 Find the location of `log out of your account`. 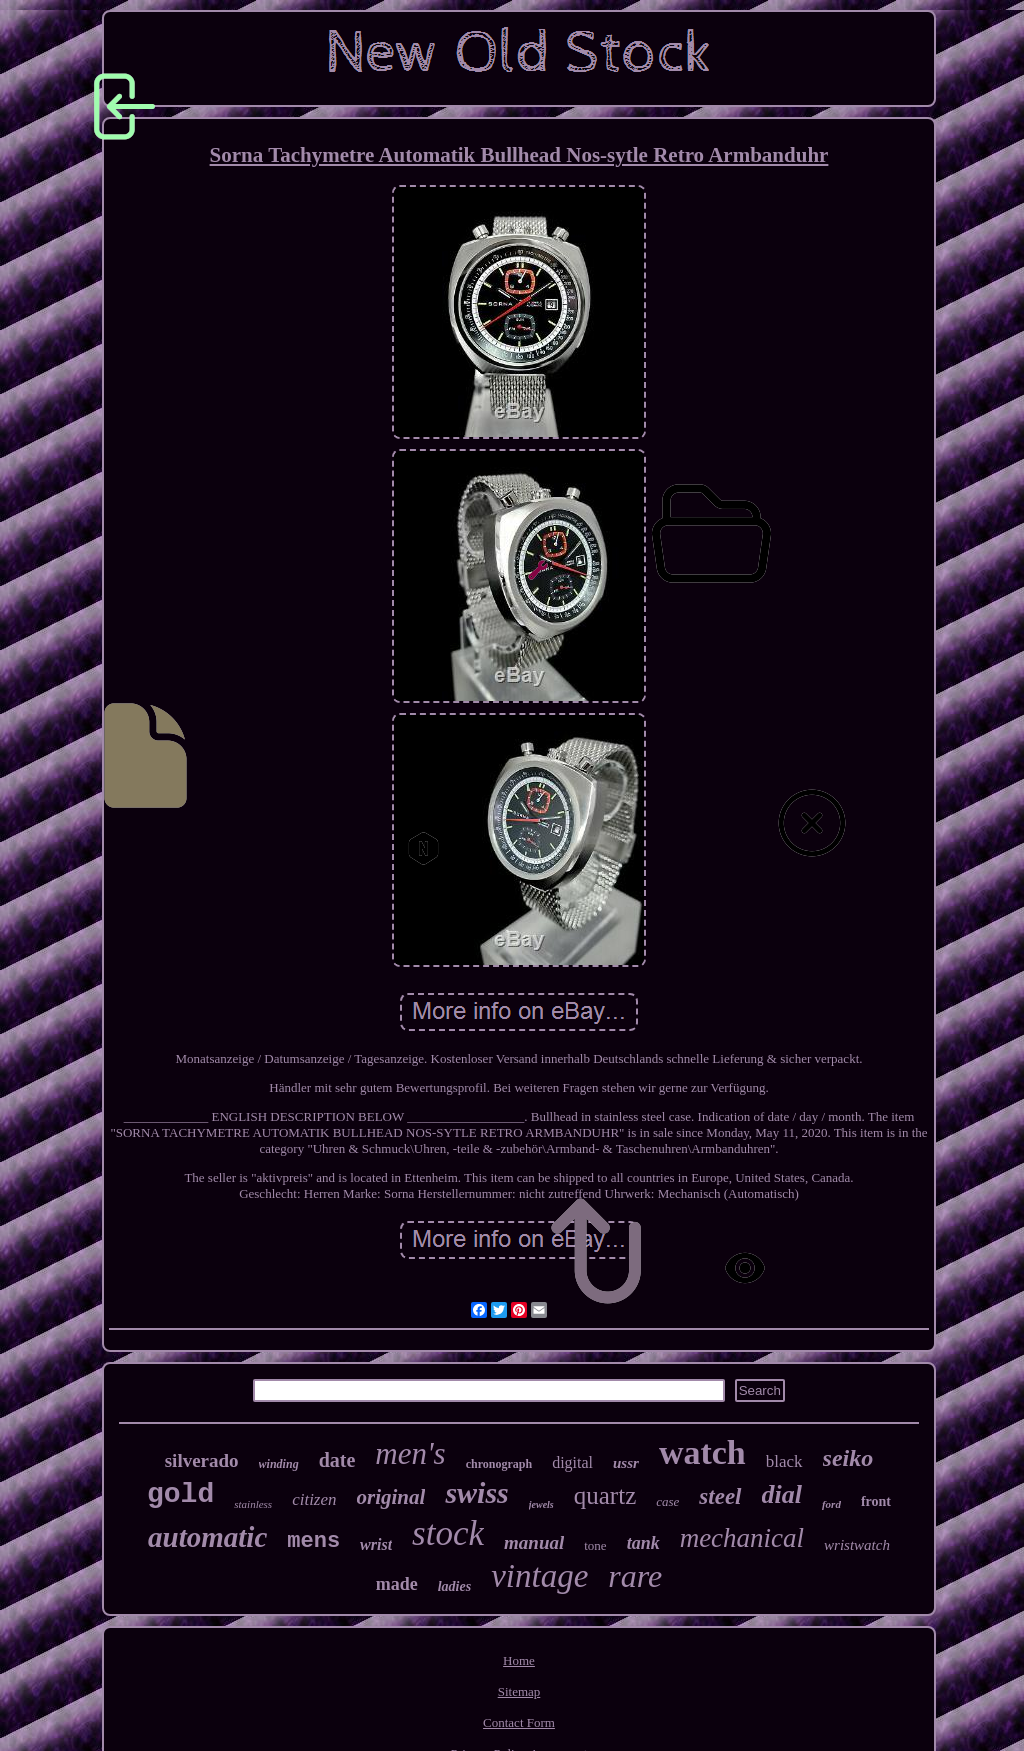

log out of your account is located at coordinates (119, 106).